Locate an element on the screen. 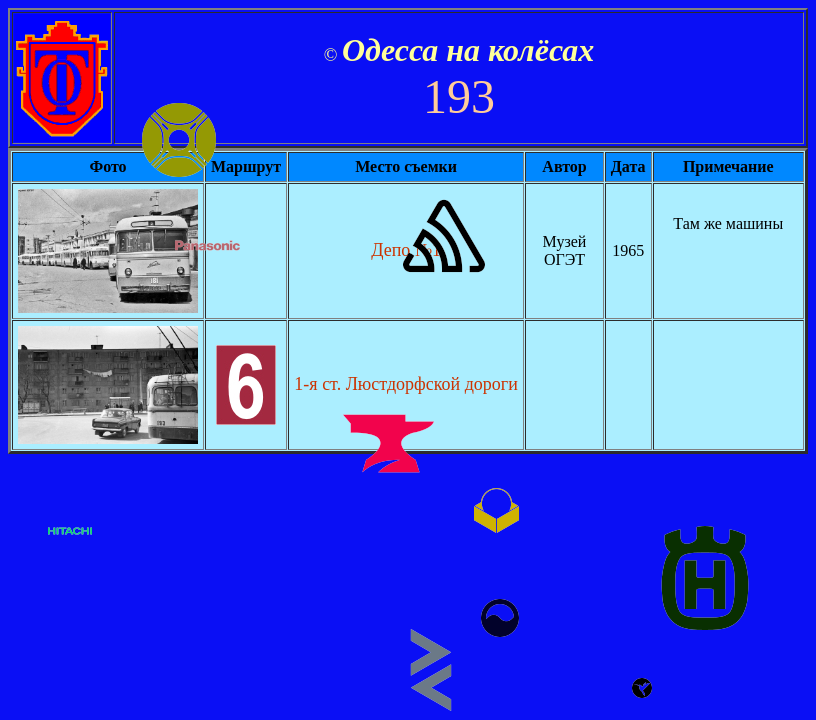 The height and width of the screenshot is (720, 816). visit curseforge for game mods and addons is located at coordinates (388, 443).